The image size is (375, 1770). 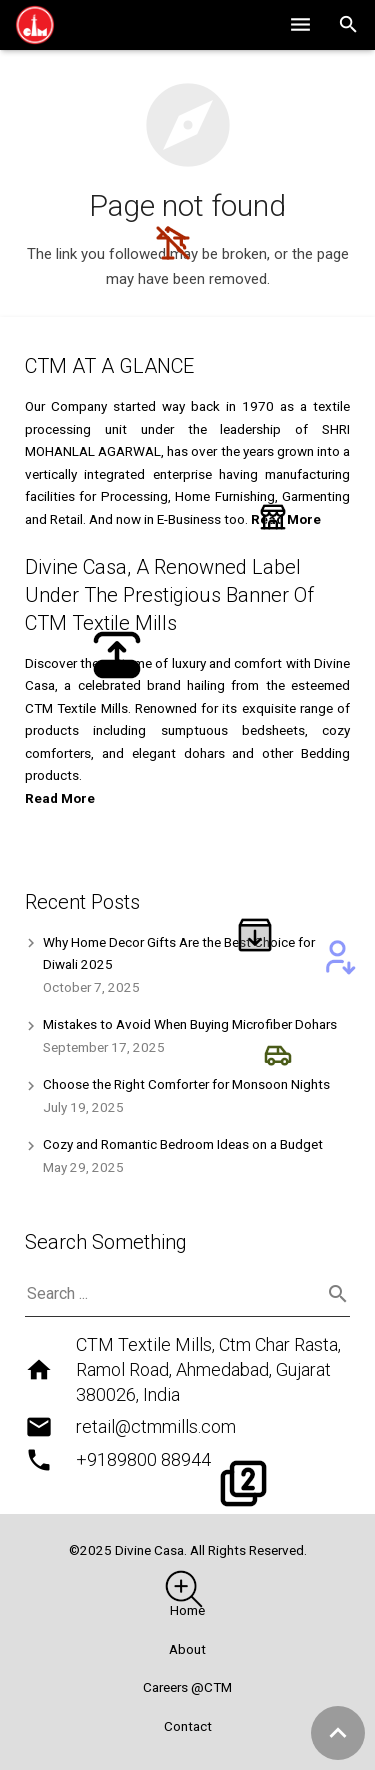 I want to click on move element to top position, so click(x=117, y=655).